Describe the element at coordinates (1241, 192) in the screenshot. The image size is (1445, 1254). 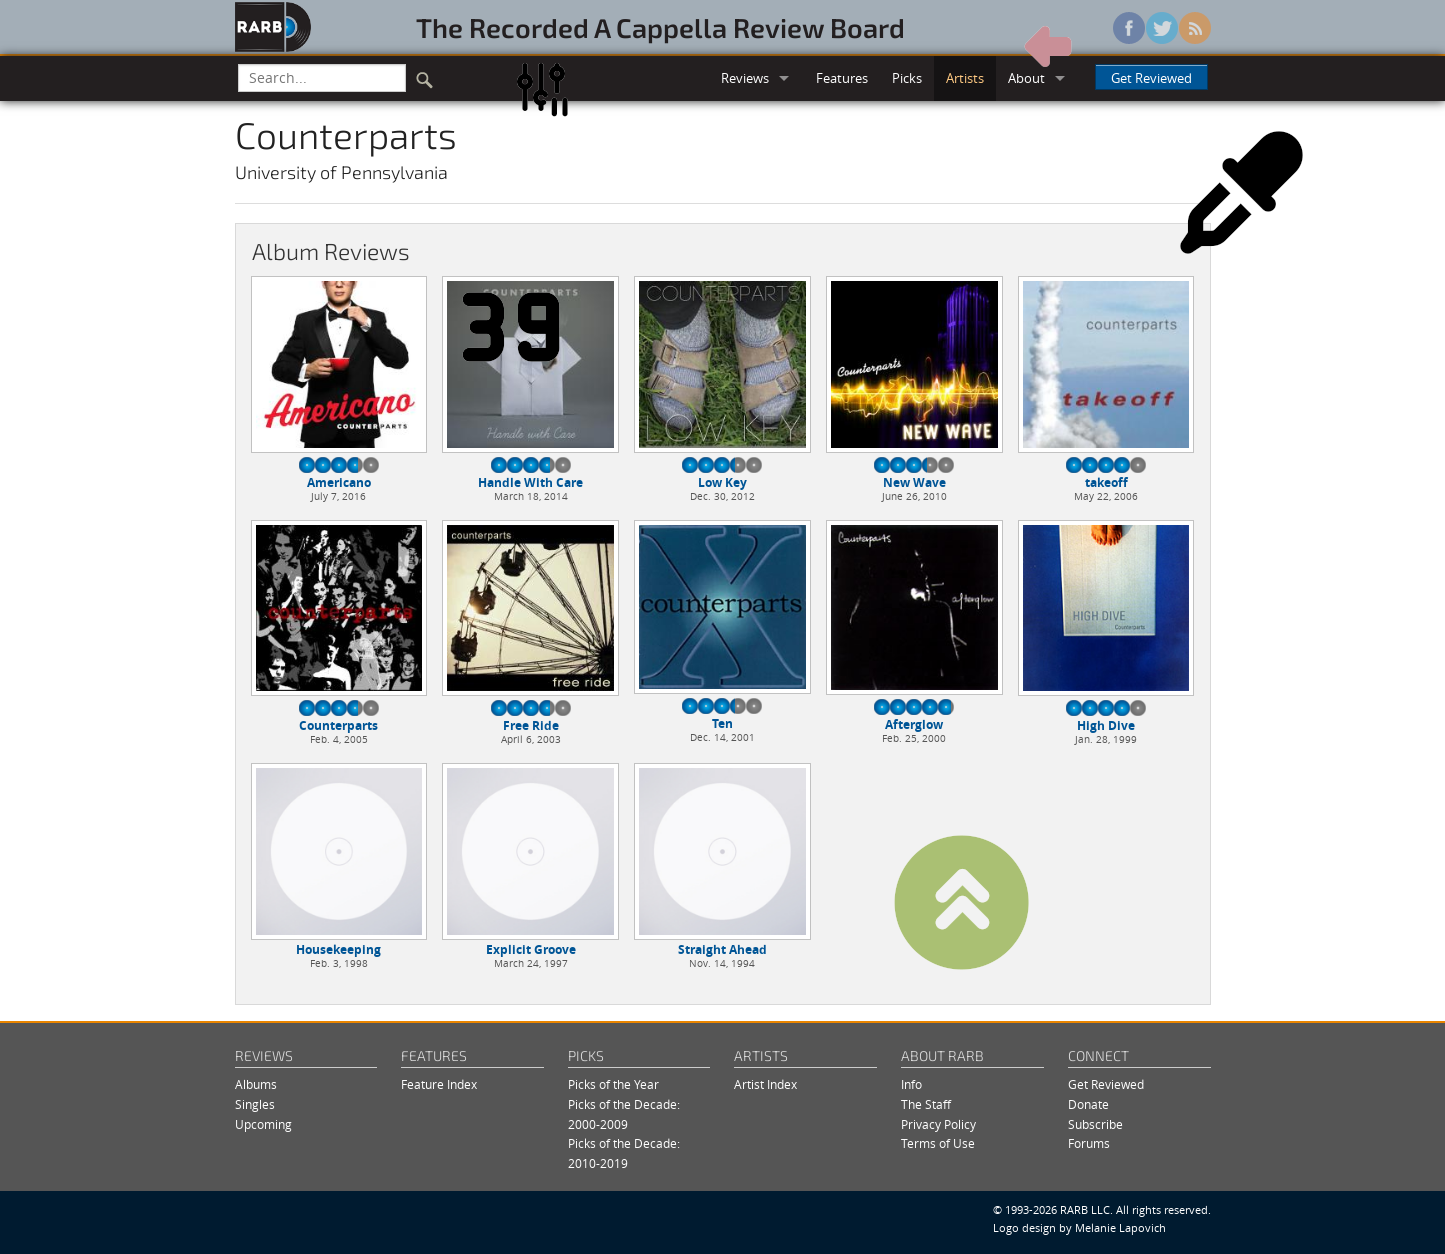
I see `pick a color from the canvas` at that location.